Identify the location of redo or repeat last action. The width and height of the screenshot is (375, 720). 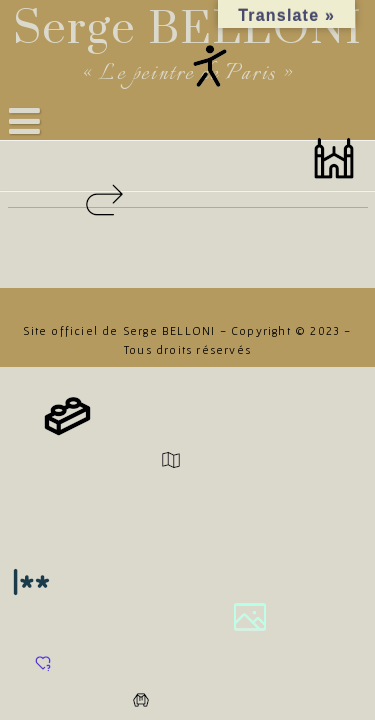
(104, 201).